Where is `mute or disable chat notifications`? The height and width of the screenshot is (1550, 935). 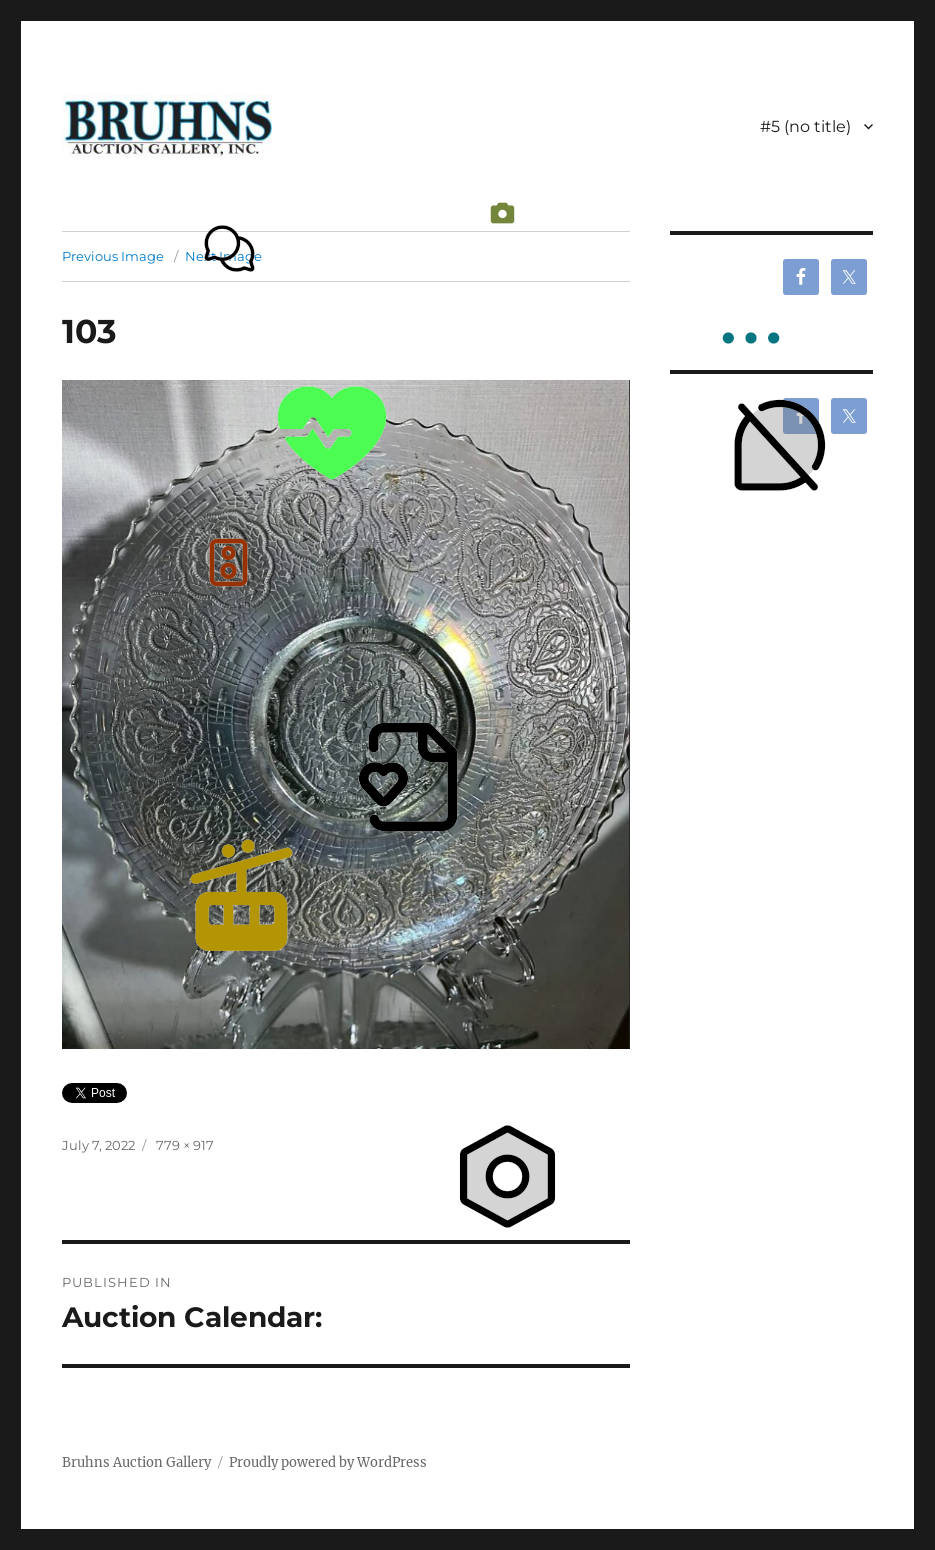 mute or disable chat notifications is located at coordinates (778, 447).